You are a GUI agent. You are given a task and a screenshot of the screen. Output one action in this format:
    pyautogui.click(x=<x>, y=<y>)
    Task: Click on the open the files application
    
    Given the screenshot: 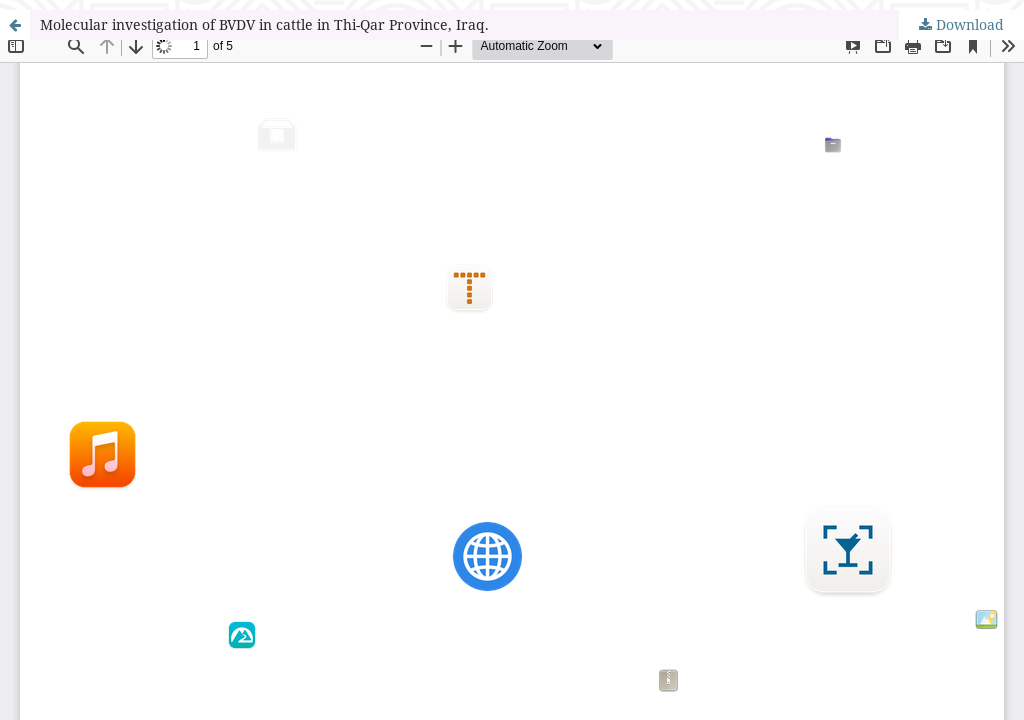 What is the action you would take?
    pyautogui.click(x=833, y=145)
    